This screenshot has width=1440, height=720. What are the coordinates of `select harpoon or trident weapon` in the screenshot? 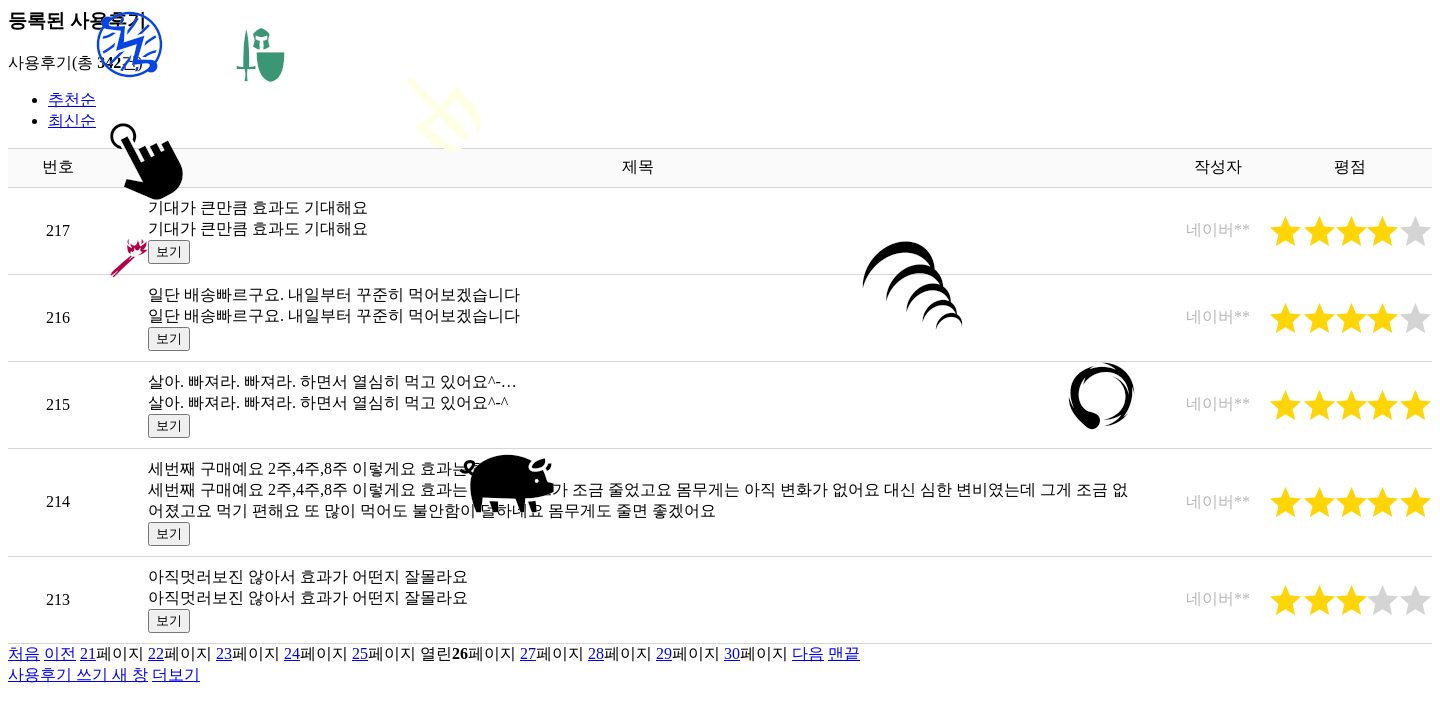 It's located at (444, 114).